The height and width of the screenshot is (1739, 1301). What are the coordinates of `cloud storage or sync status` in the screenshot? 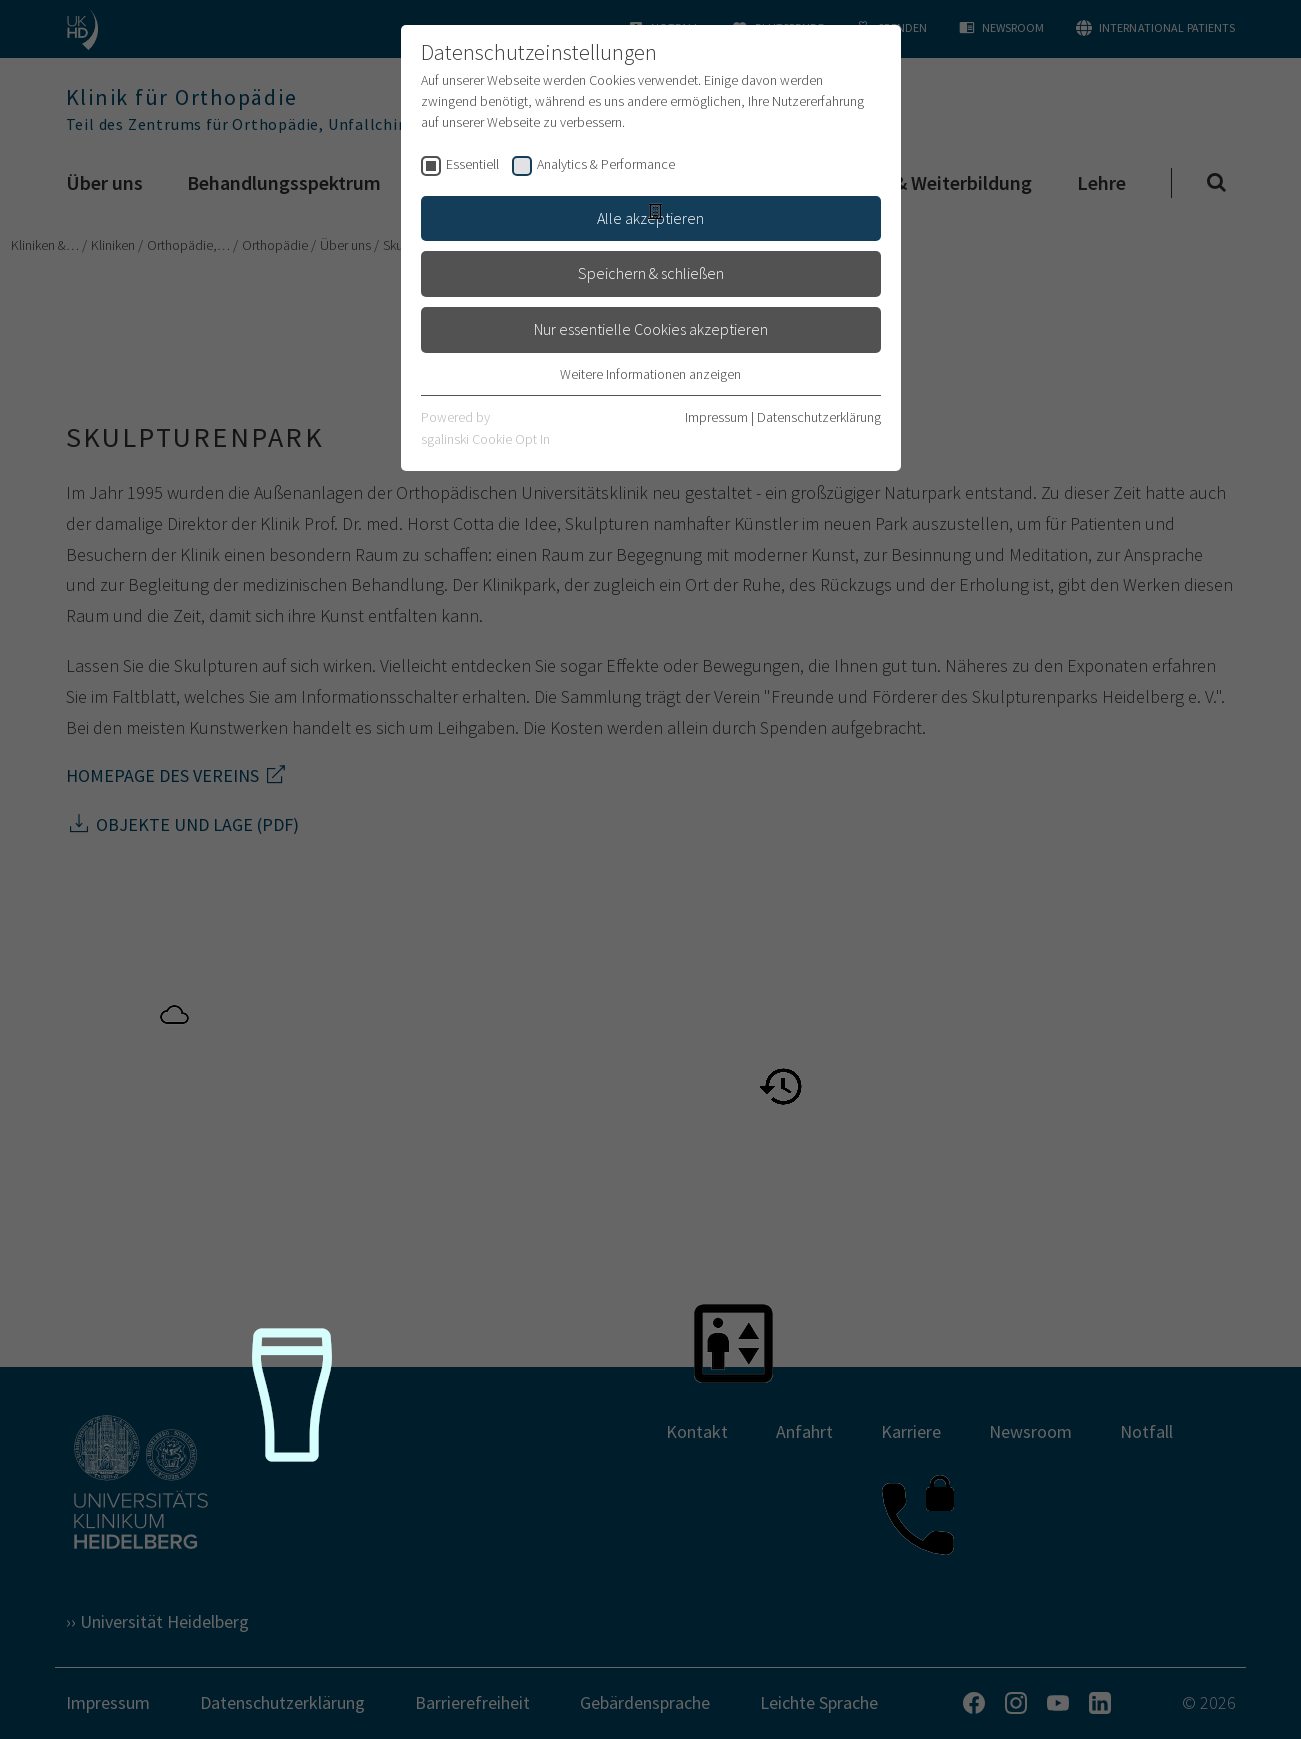 It's located at (174, 1014).